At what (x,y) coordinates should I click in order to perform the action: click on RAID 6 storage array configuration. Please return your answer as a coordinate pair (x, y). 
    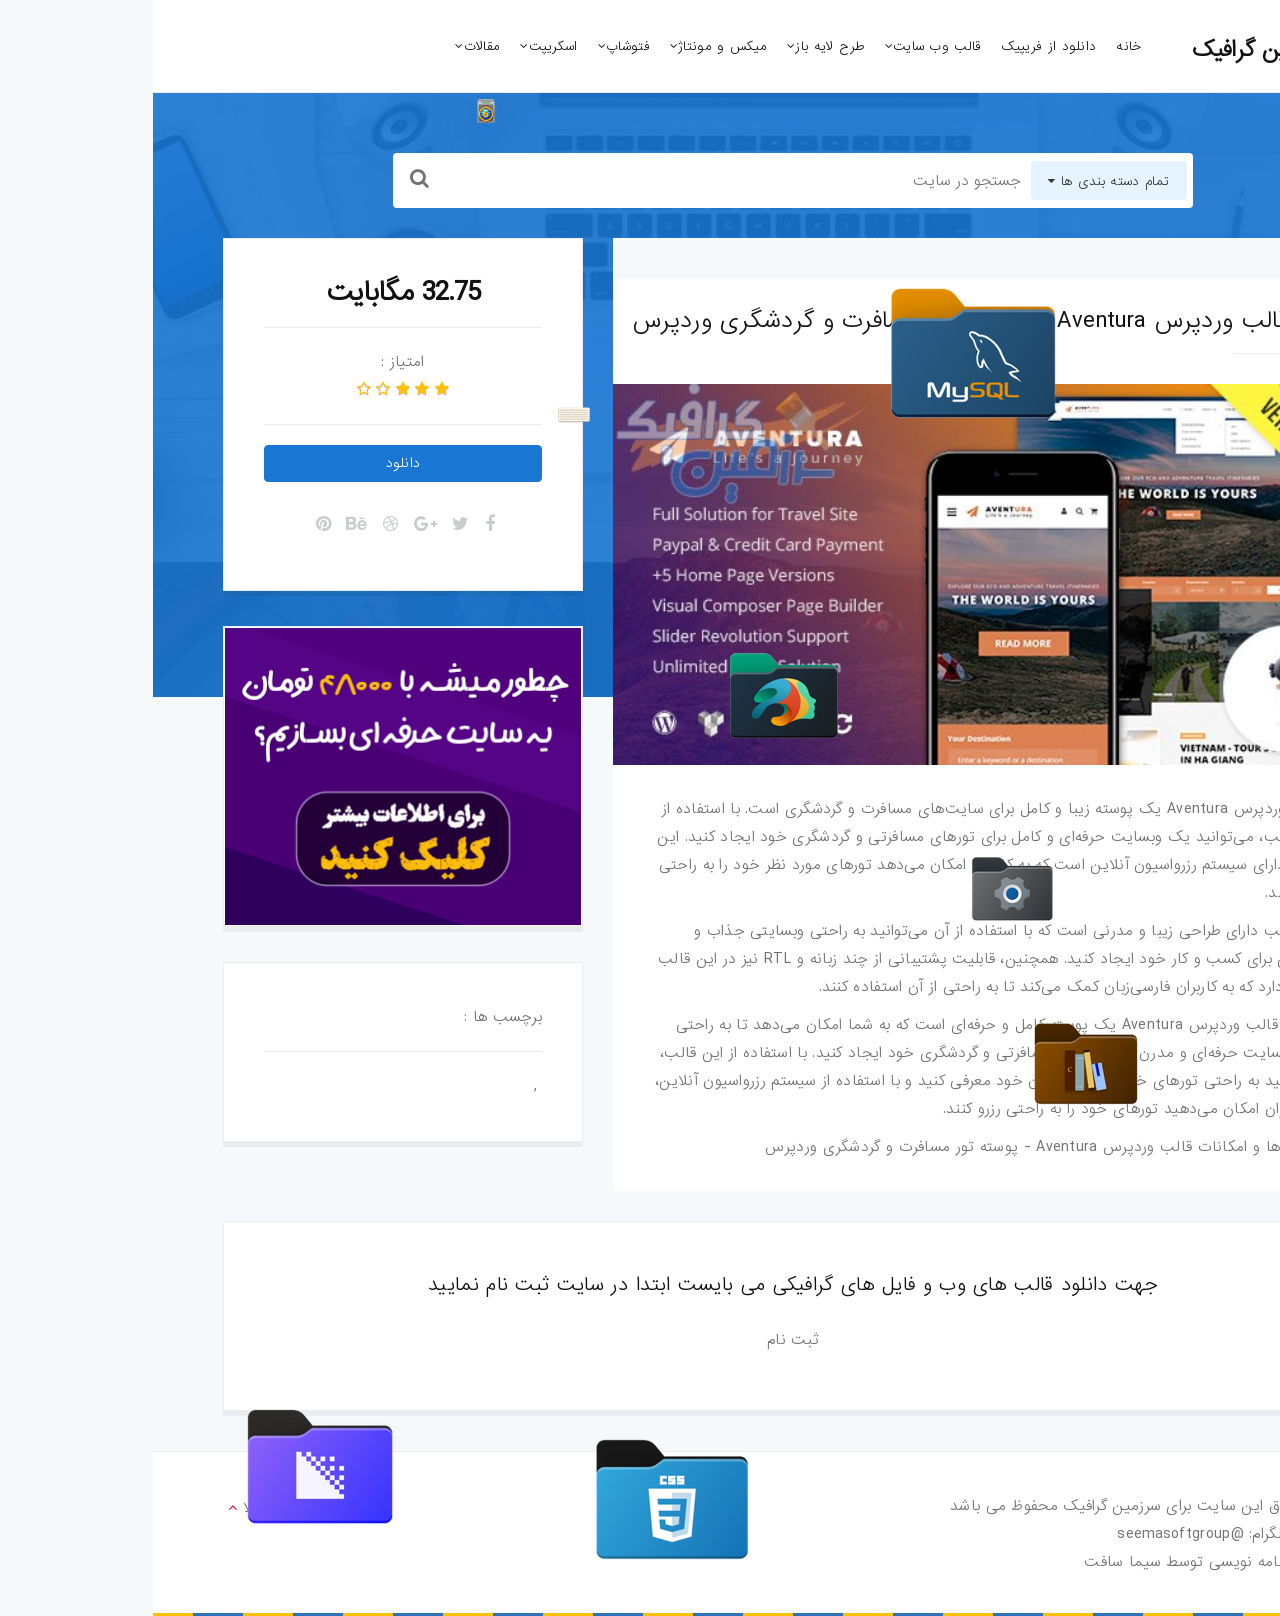
    Looking at the image, I should click on (486, 111).